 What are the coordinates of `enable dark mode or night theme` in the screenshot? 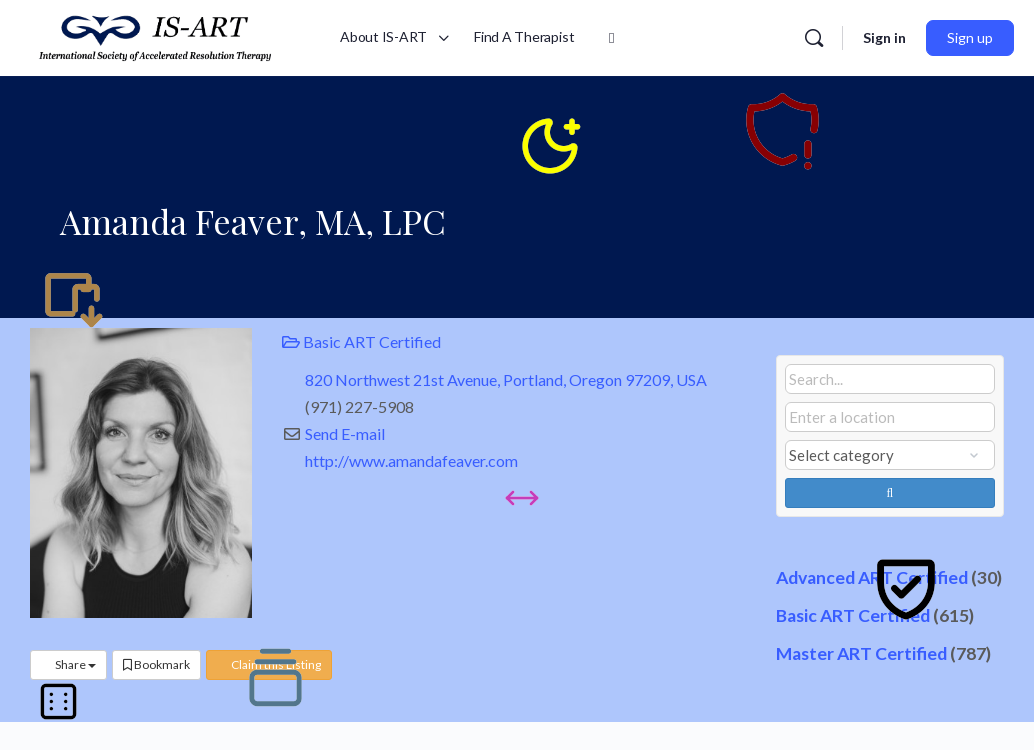 It's located at (550, 146).